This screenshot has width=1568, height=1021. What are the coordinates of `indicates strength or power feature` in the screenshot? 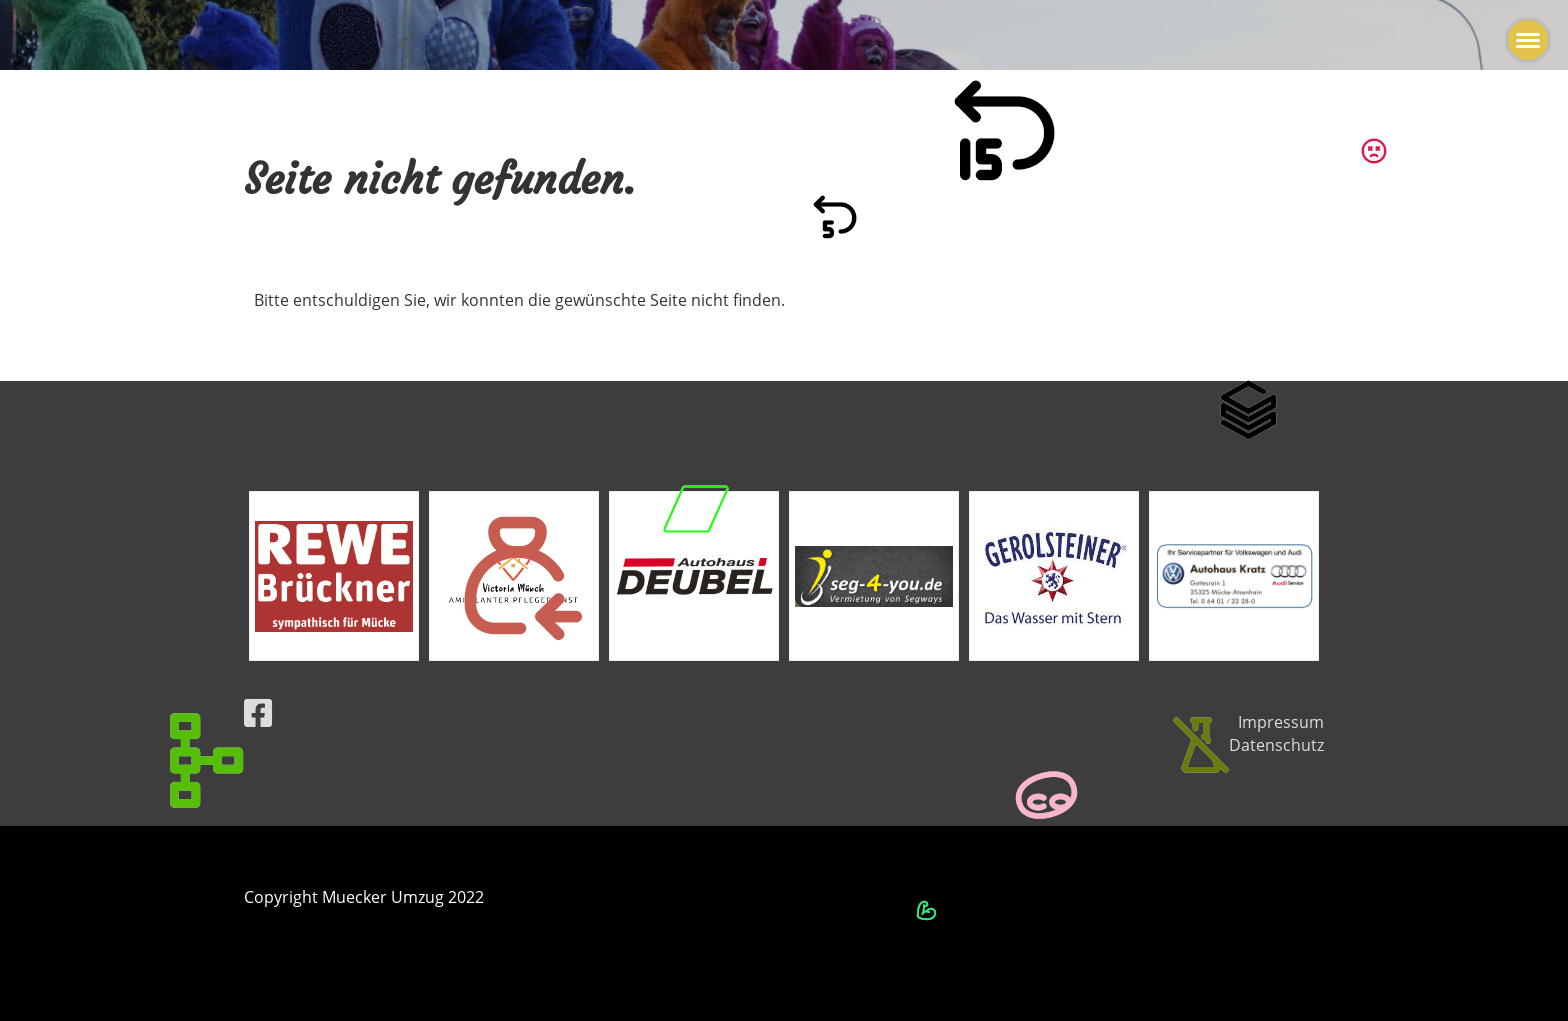 It's located at (926, 910).